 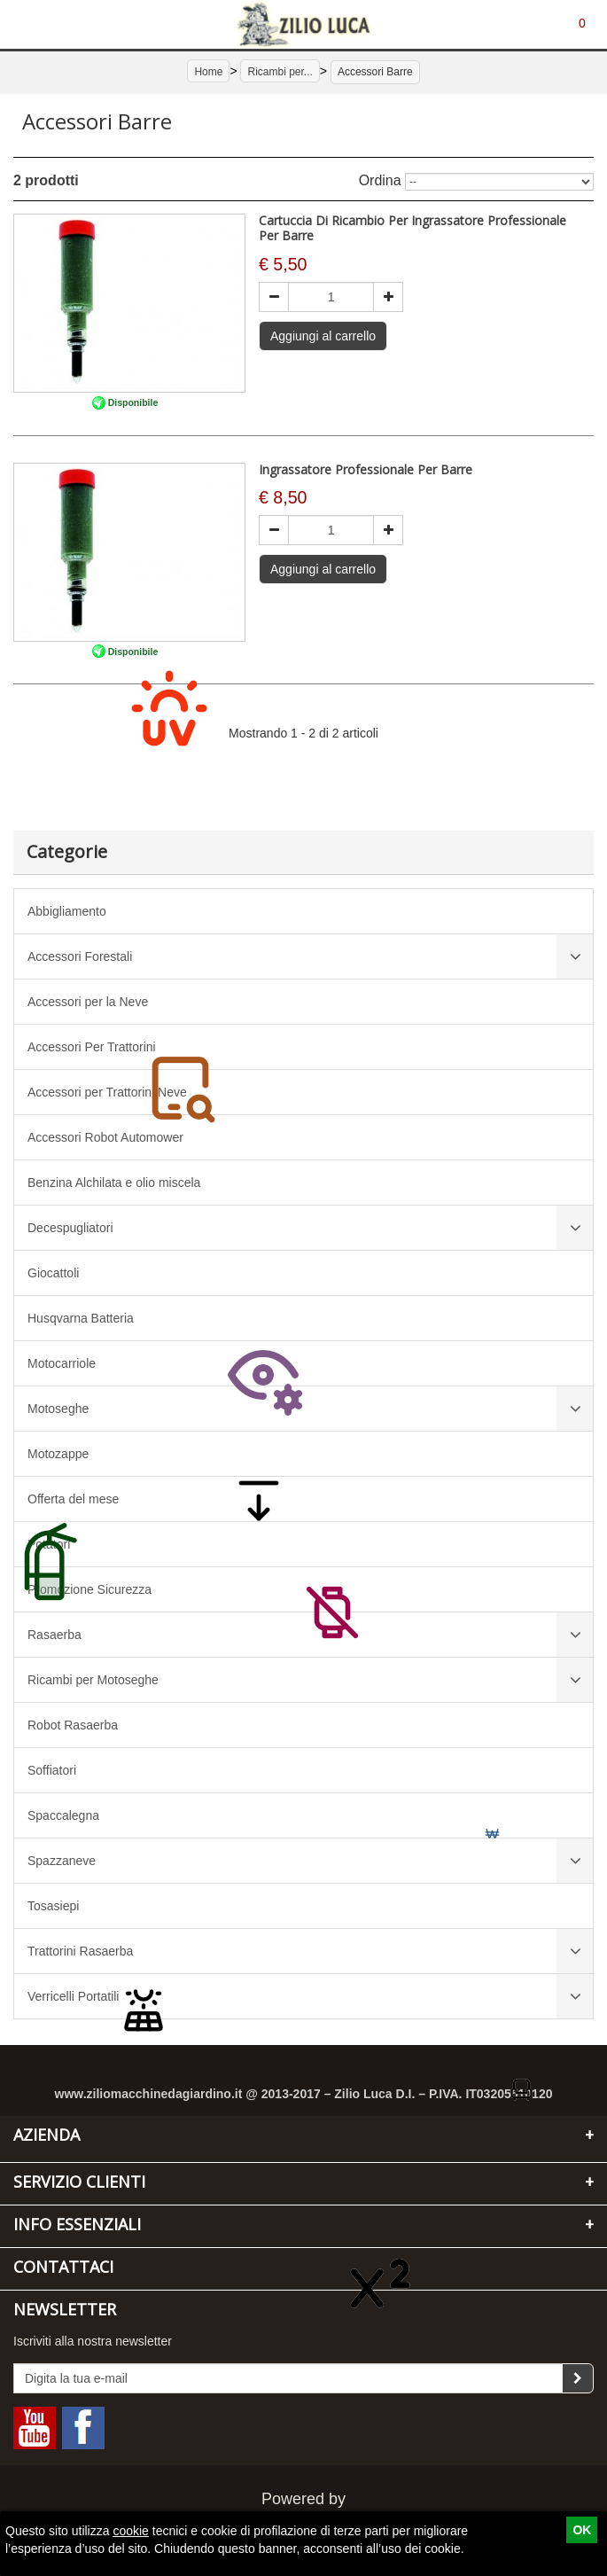 What do you see at coordinates (180, 1088) in the screenshot?
I see `search for content on iPad` at bounding box center [180, 1088].